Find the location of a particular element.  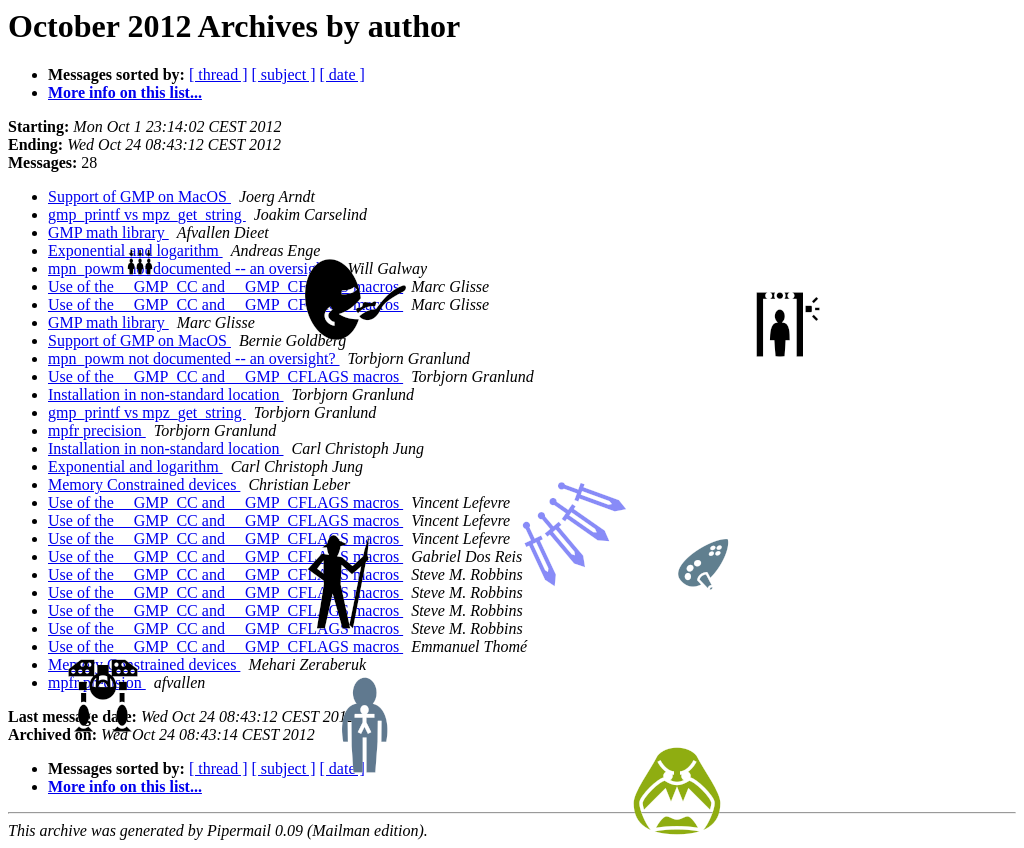

indicates eating or mealtime activity is located at coordinates (355, 299).